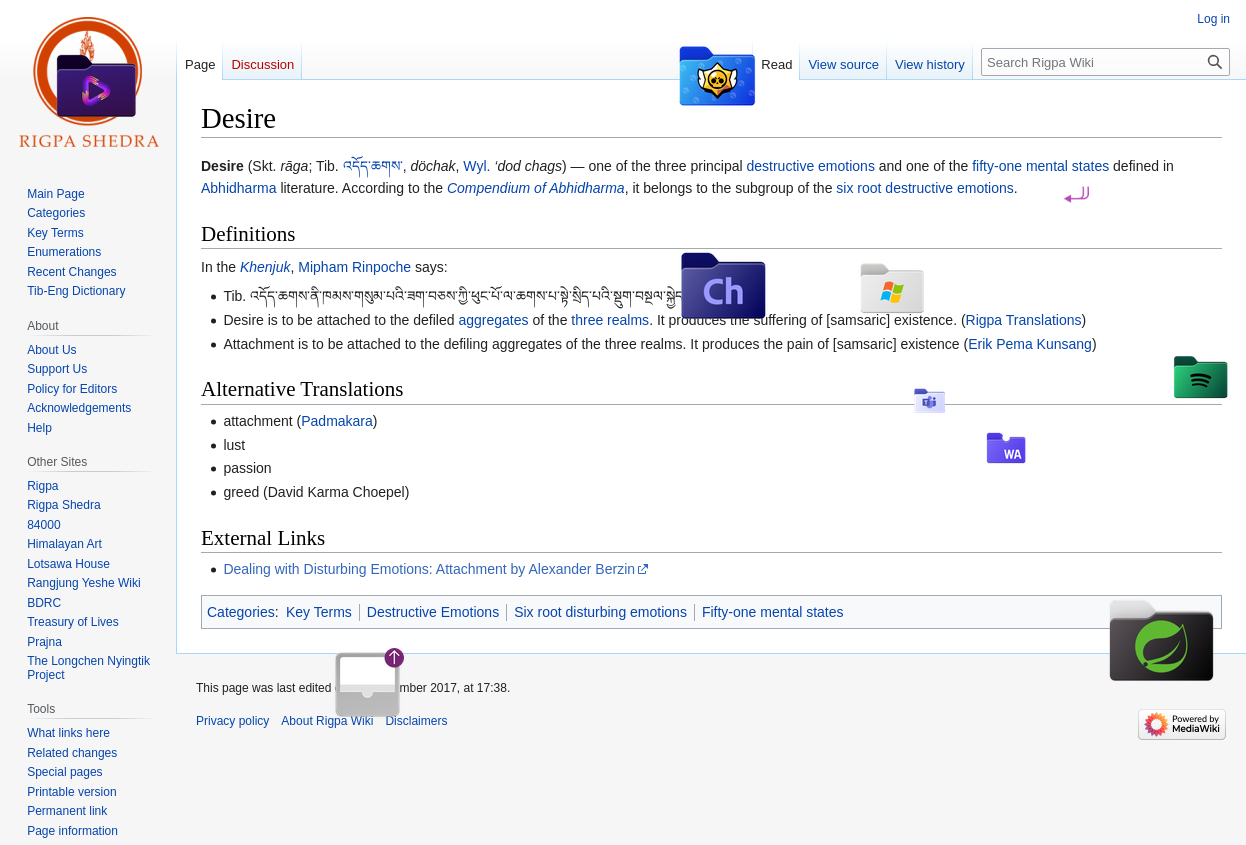  Describe the element at coordinates (1161, 643) in the screenshot. I see `open spring framework project files` at that location.